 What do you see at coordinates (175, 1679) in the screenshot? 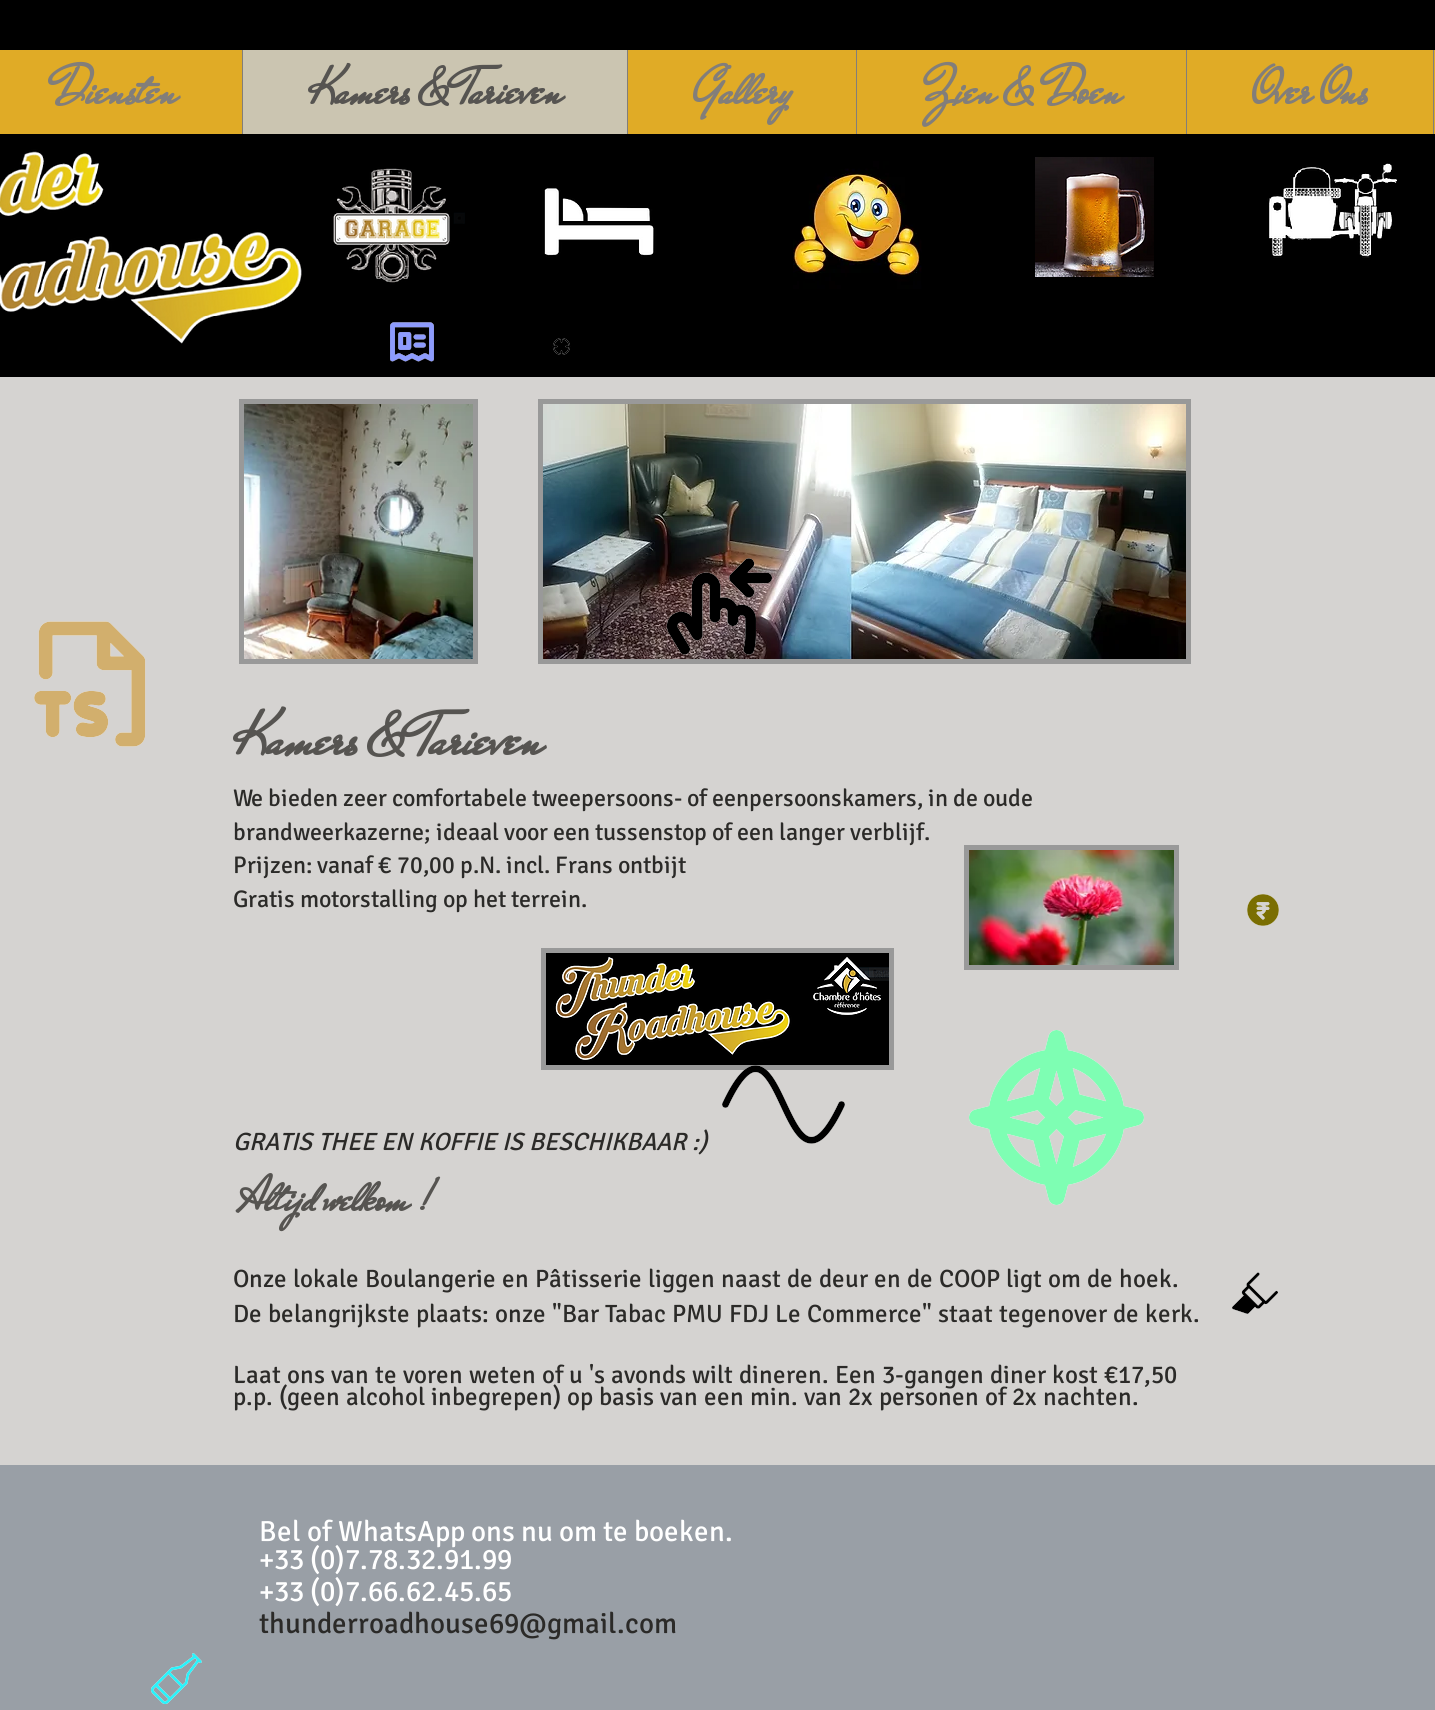
I see `browse bars or breweries nearby` at bounding box center [175, 1679].